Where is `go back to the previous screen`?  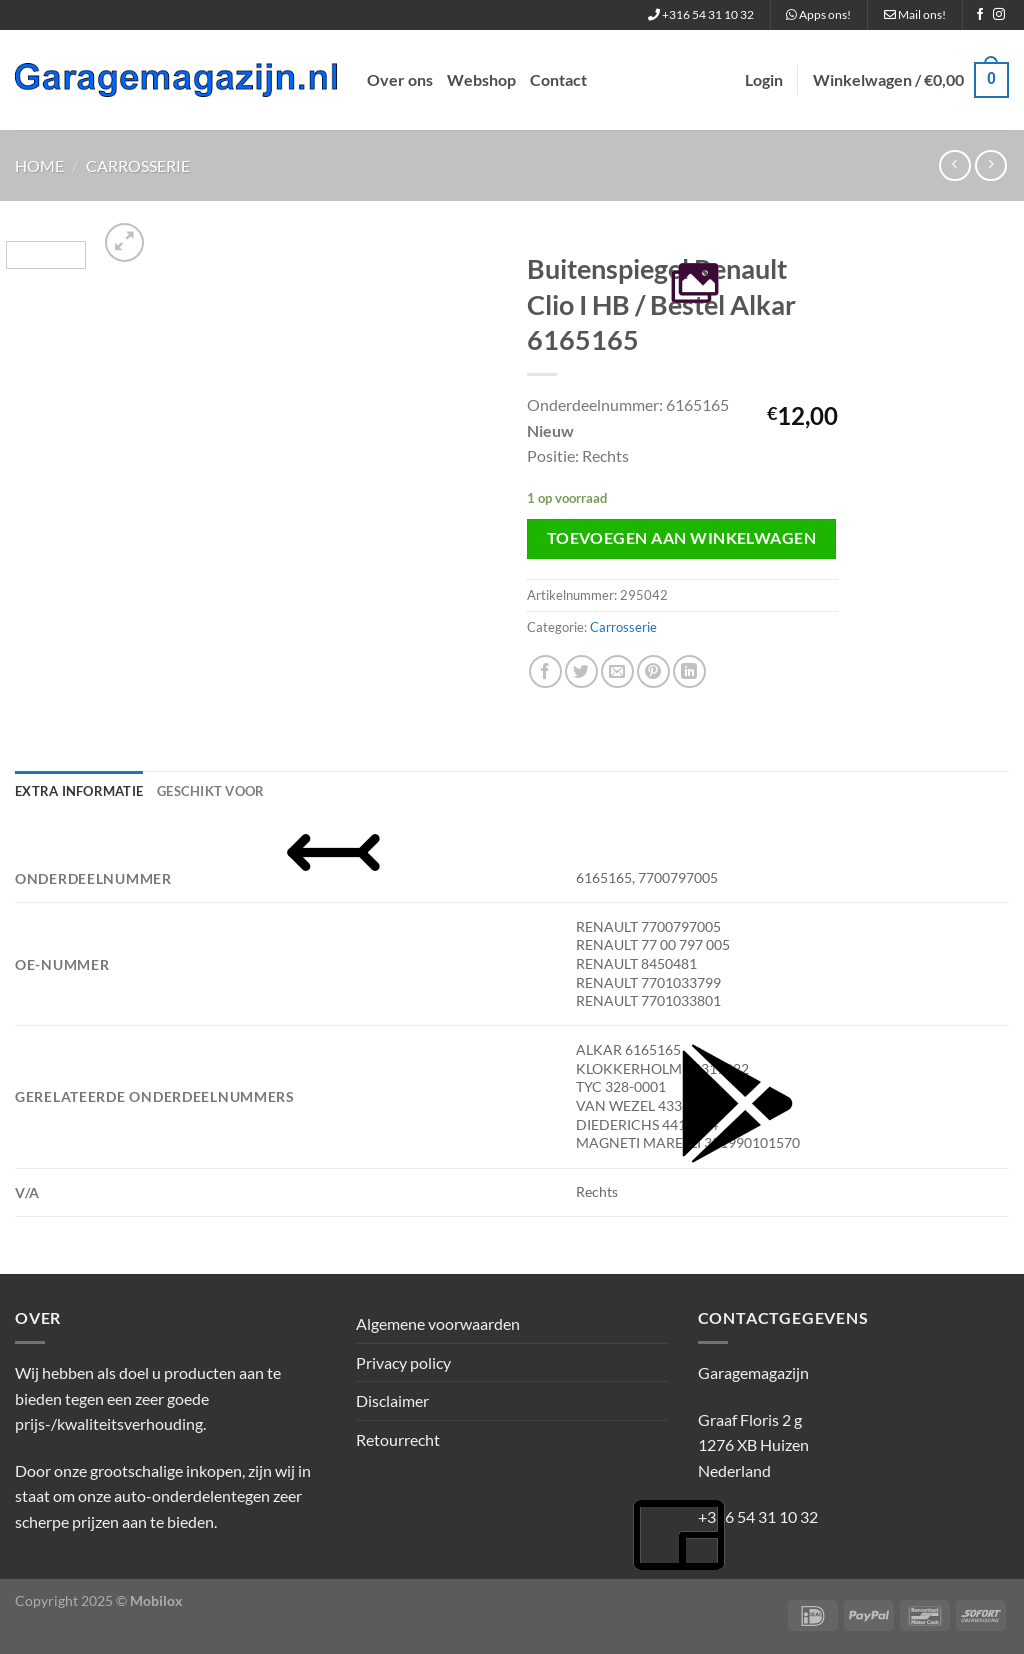
go back to the previous screen is located at coordinates (333, 852).